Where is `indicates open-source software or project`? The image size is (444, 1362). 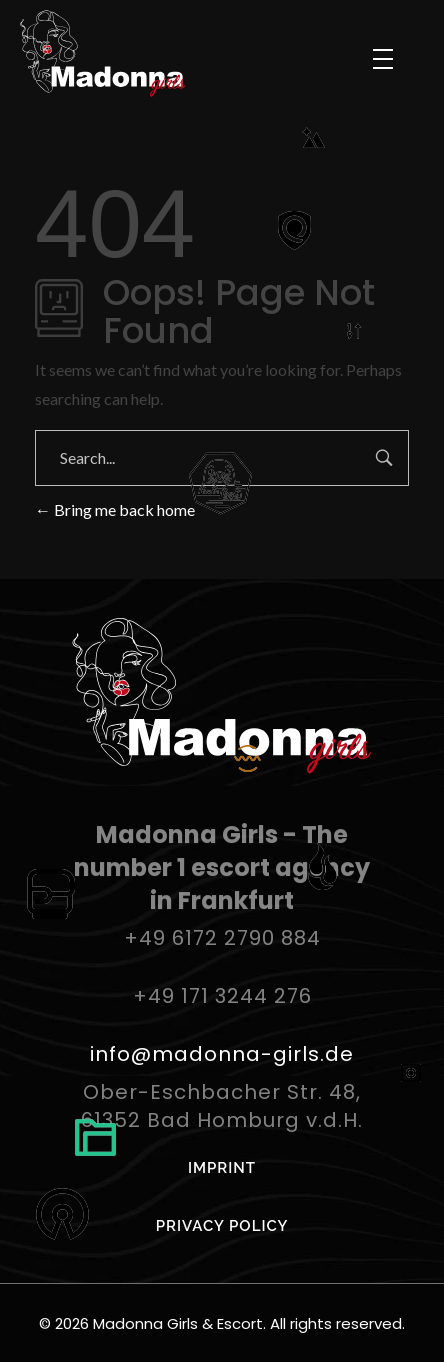
indicates open-source software or project is located at coordinates (62, 1214).